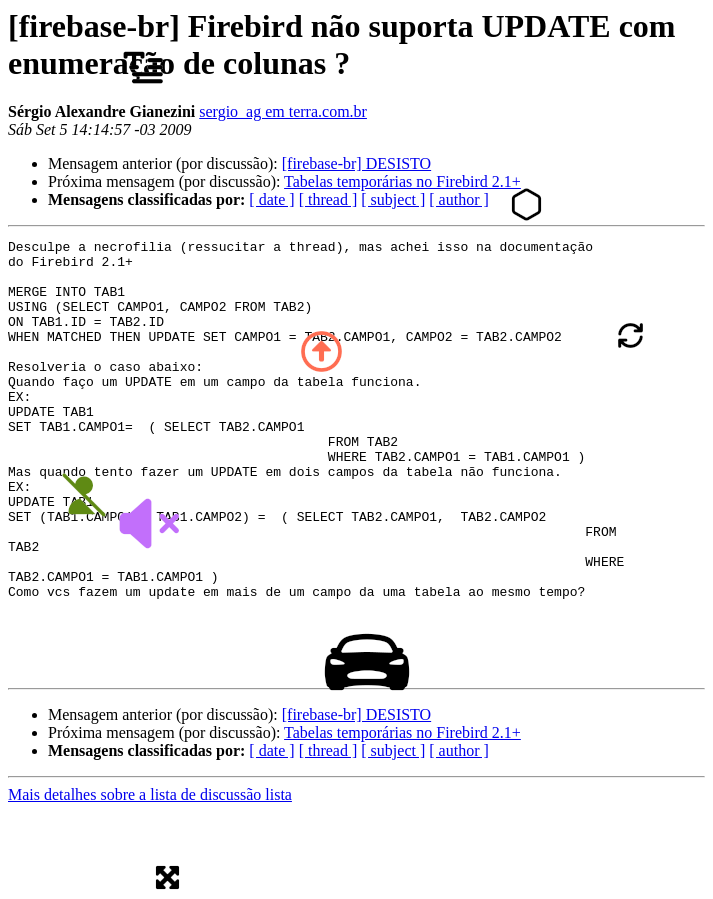  What do you see at coordinates (321, 351) in the screenshot?
I see `scroll to top of page` at bounding box center [321, 351].